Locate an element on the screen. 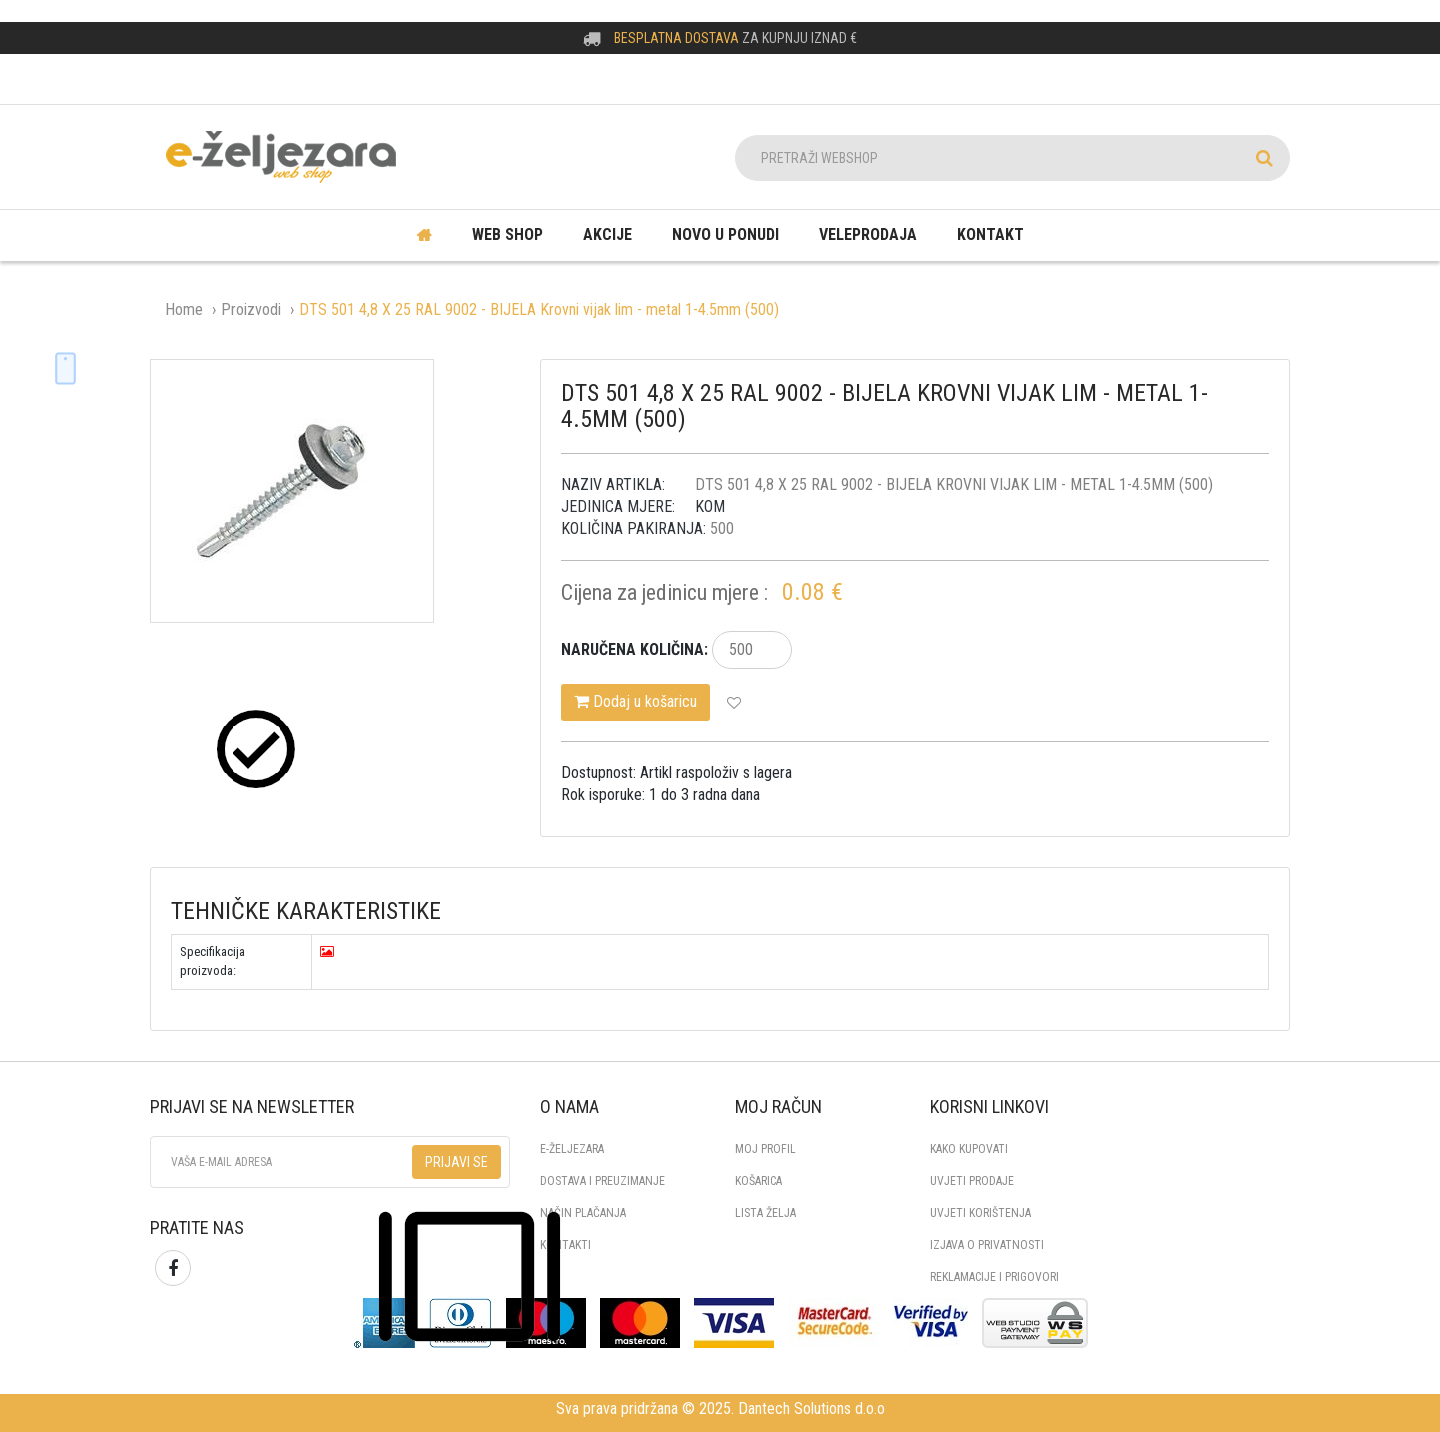 Image resolution: width=1440 pixels, height=1432 pixels. indicates a completed or successful action is located at coordinates (256, 749).